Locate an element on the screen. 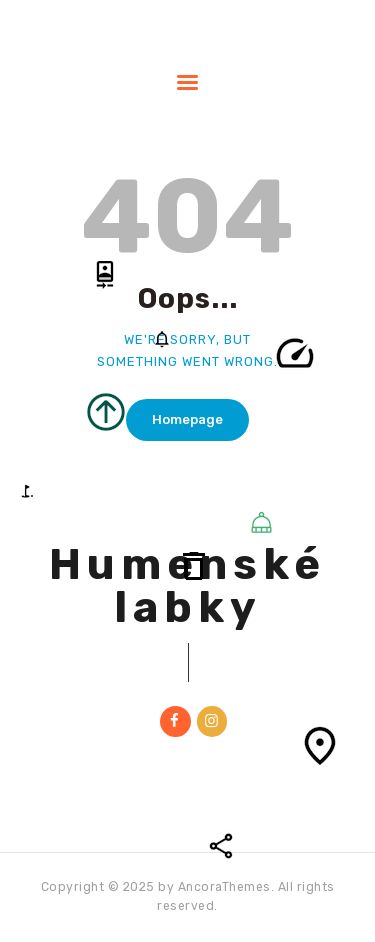  switch to front-facing camera is located at coordinates (105, 275).